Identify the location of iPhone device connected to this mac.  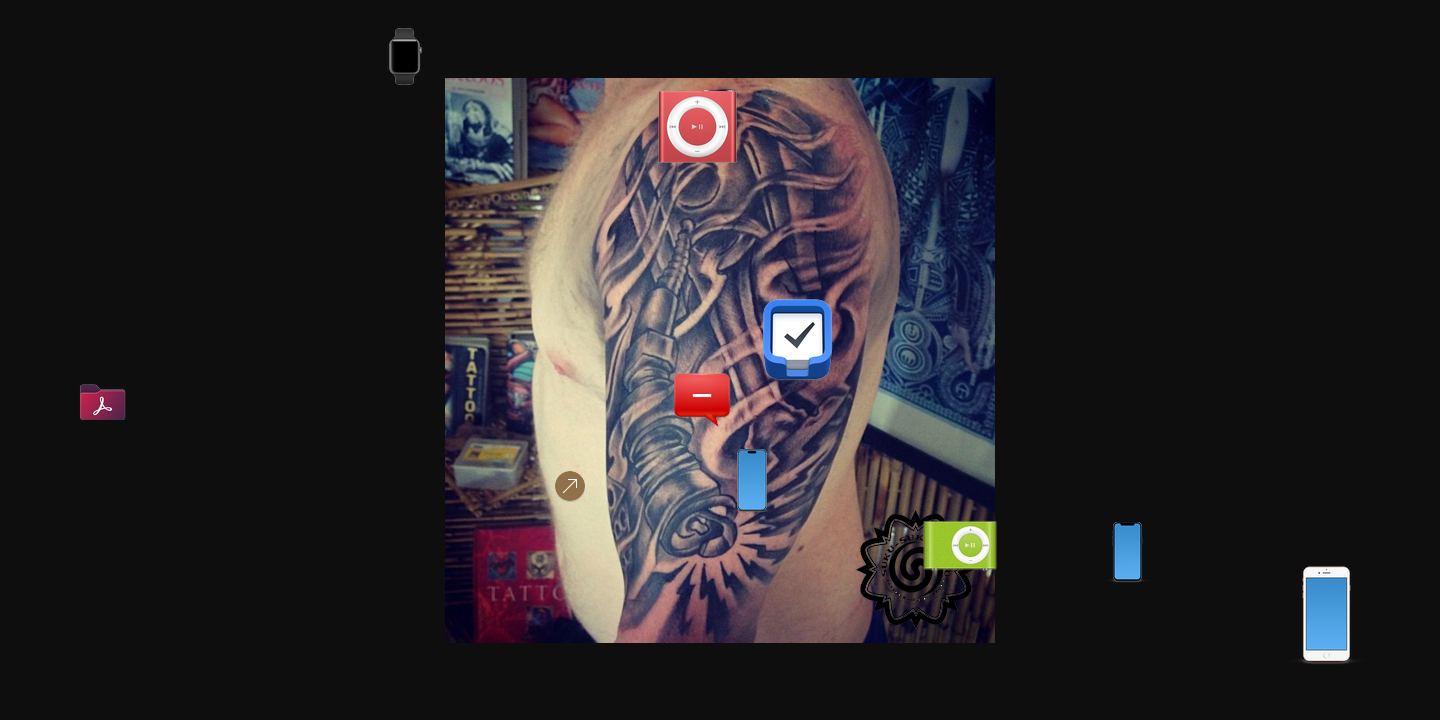
(1127, 552).